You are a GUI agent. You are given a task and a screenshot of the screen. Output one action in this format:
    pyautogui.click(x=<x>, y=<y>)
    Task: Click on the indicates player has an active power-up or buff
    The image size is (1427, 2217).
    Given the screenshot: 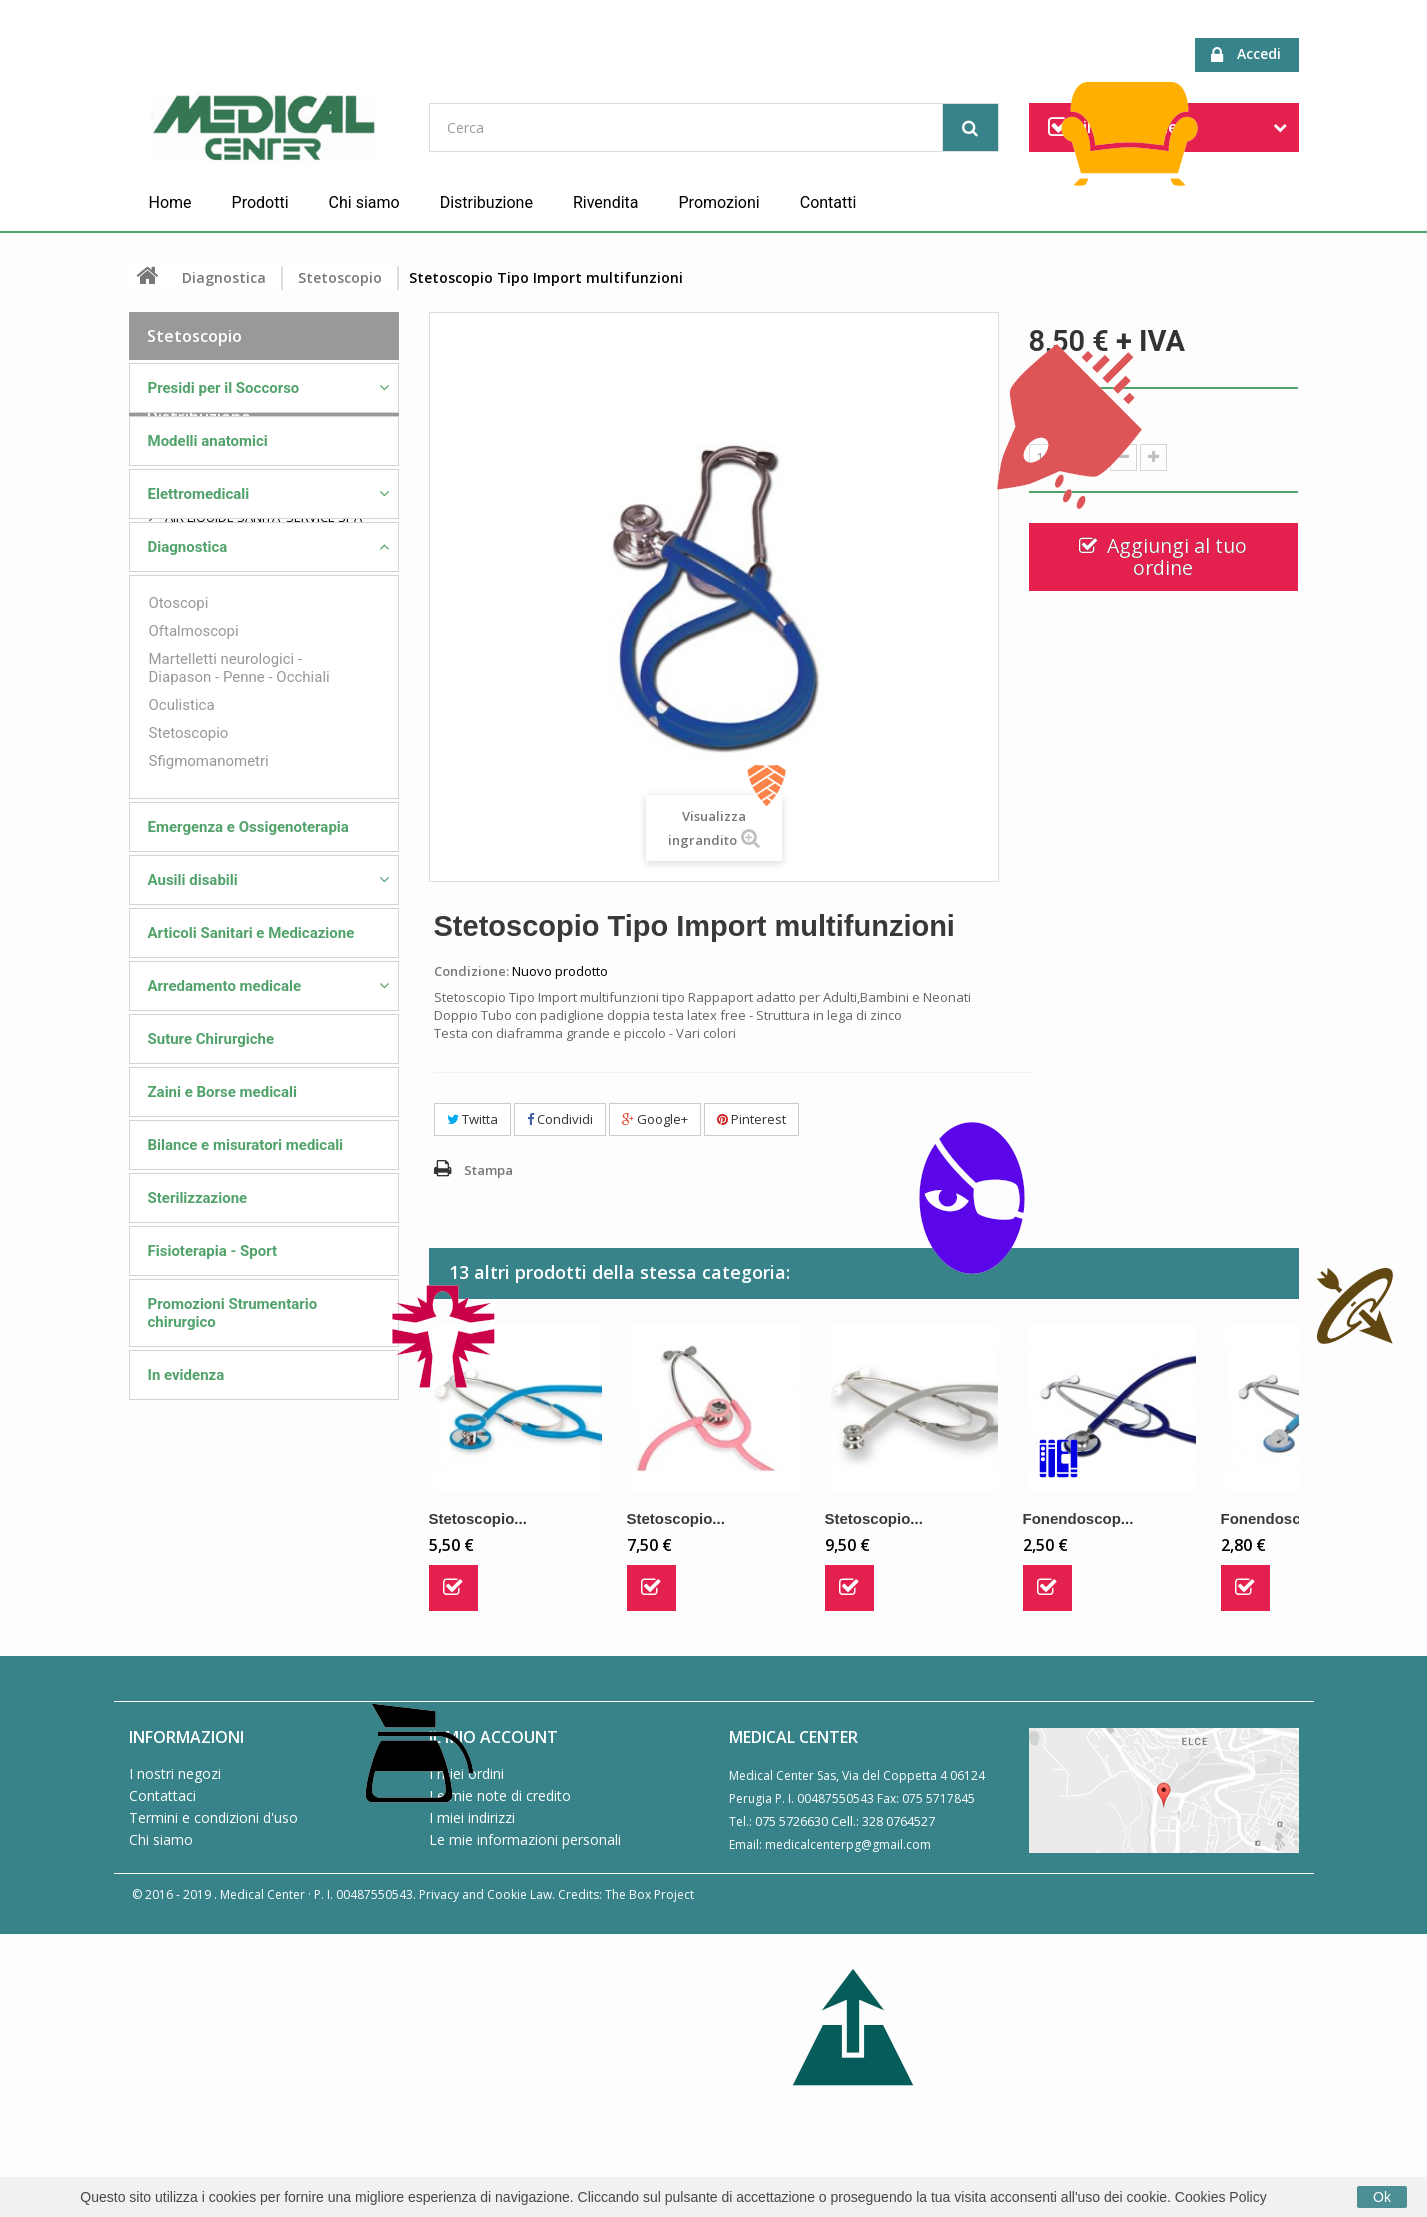 What is the action you would take?
    pyautogui.click(x=443, y=1336)
    